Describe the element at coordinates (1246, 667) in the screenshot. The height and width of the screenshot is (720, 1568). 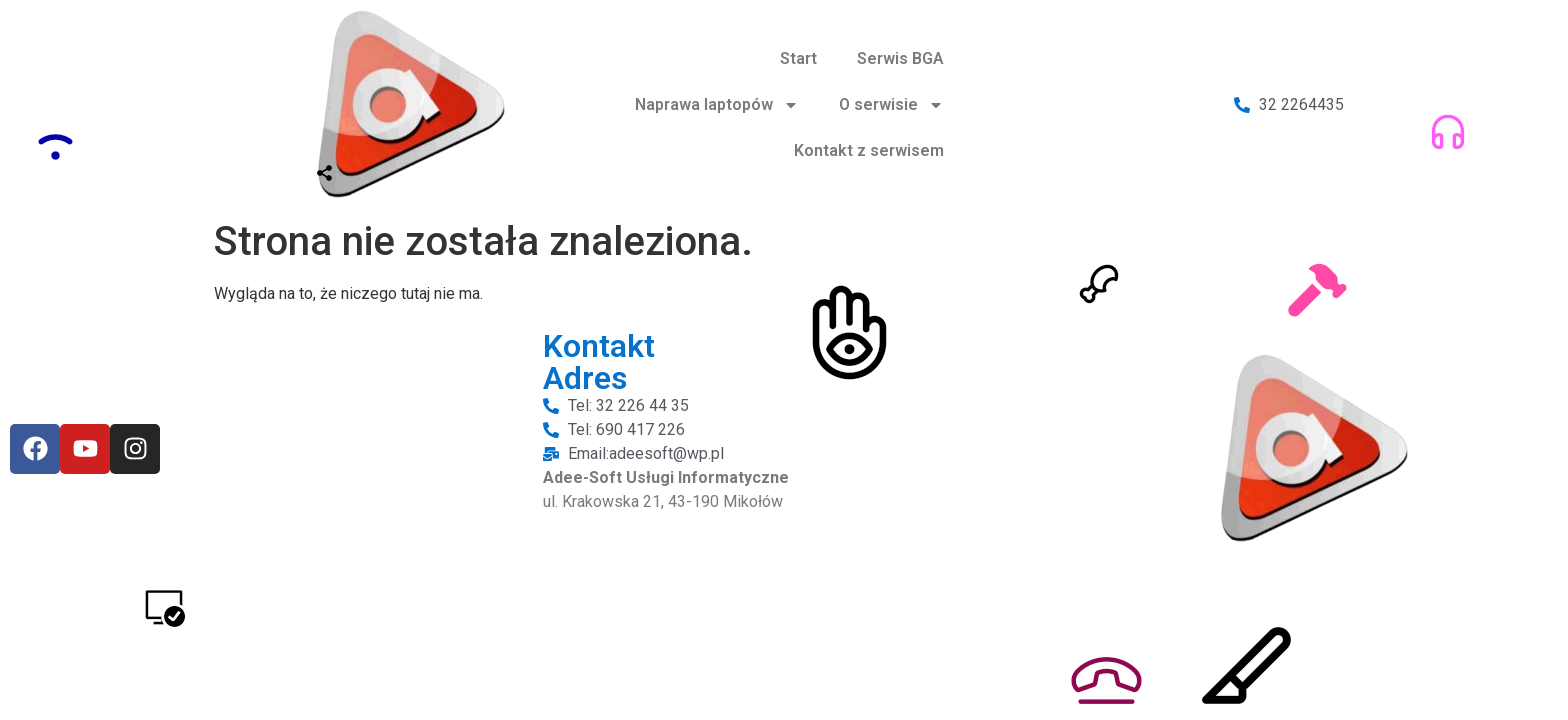
I see `slice or cut selected content` at that location.